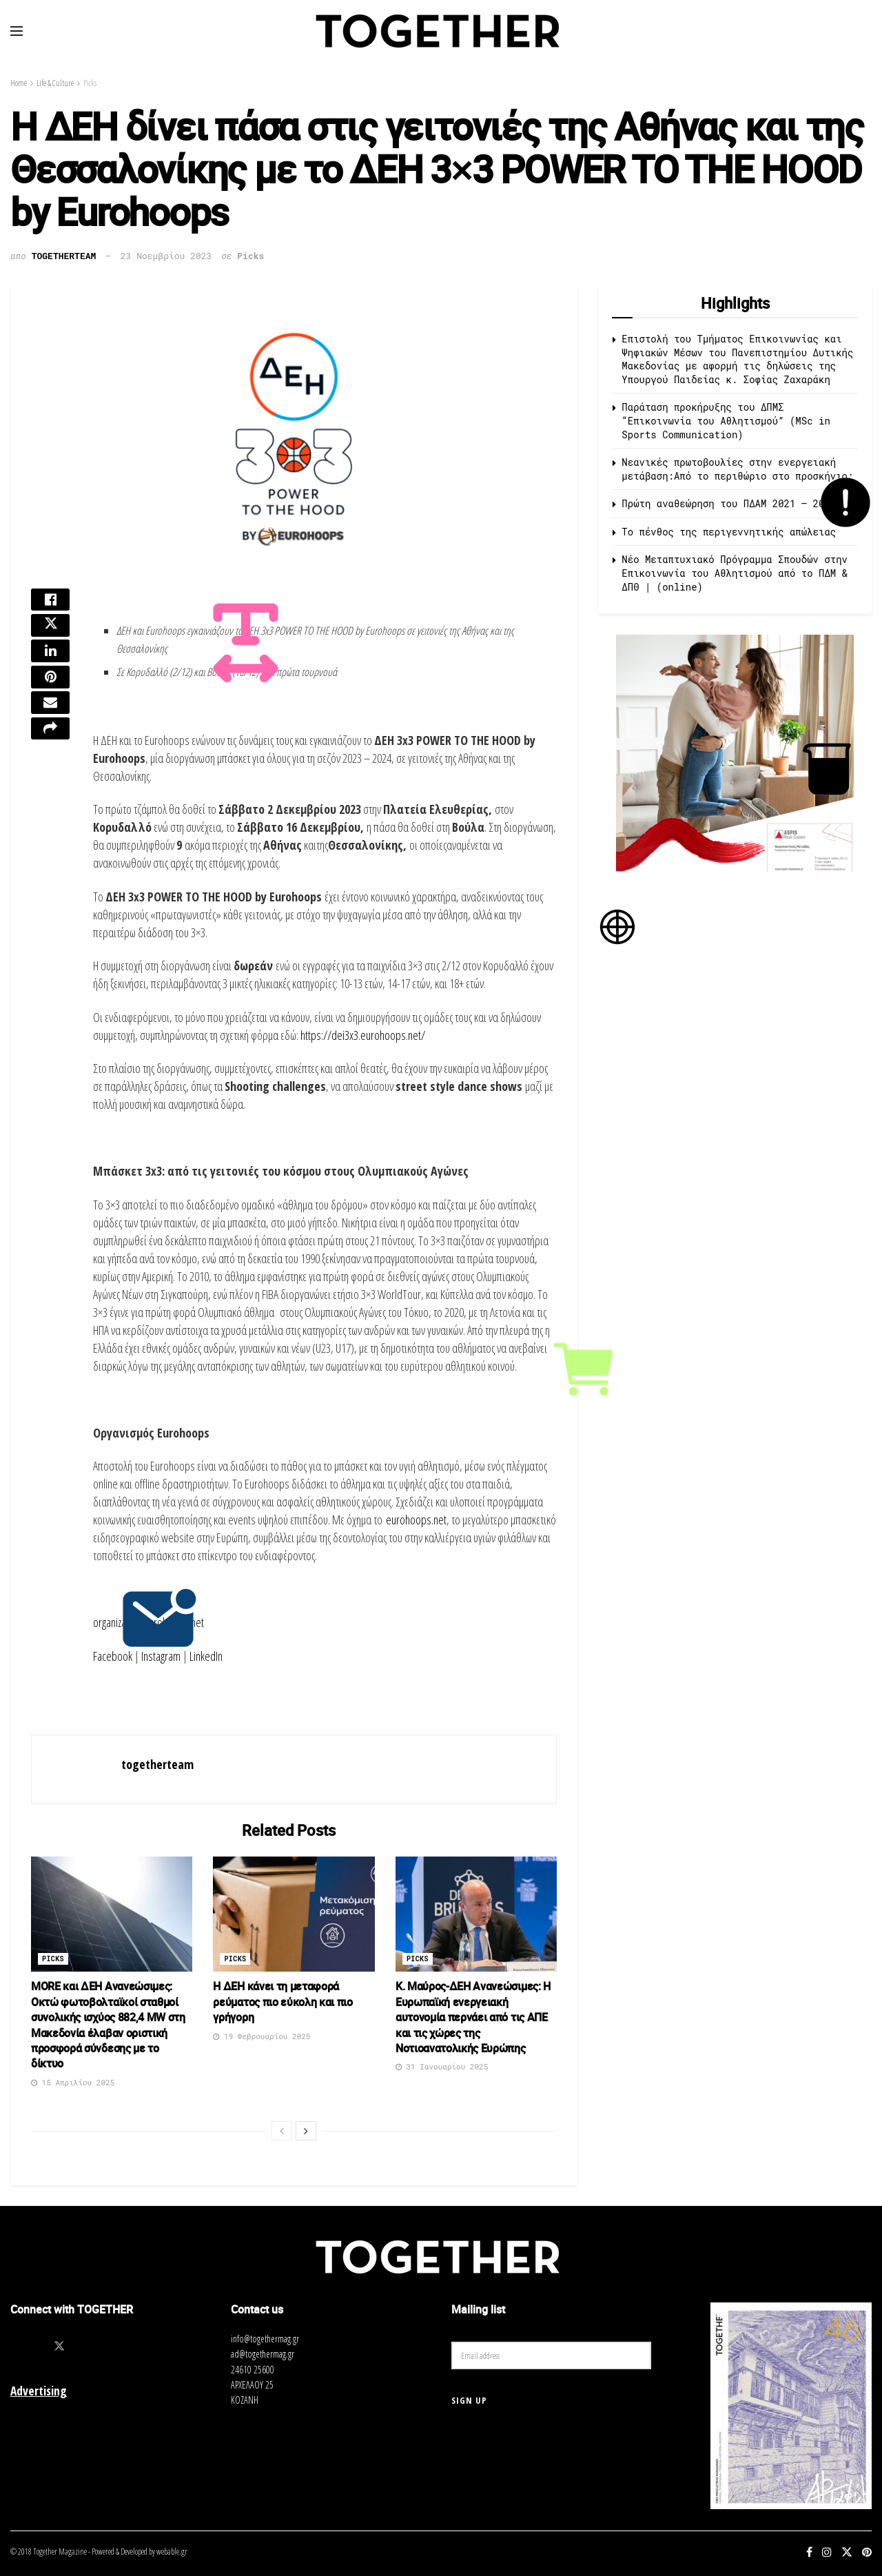  Describe the element at coordinates (617, 927) in the screenshot. I see `view polar chart or radial data visualization` at that location.